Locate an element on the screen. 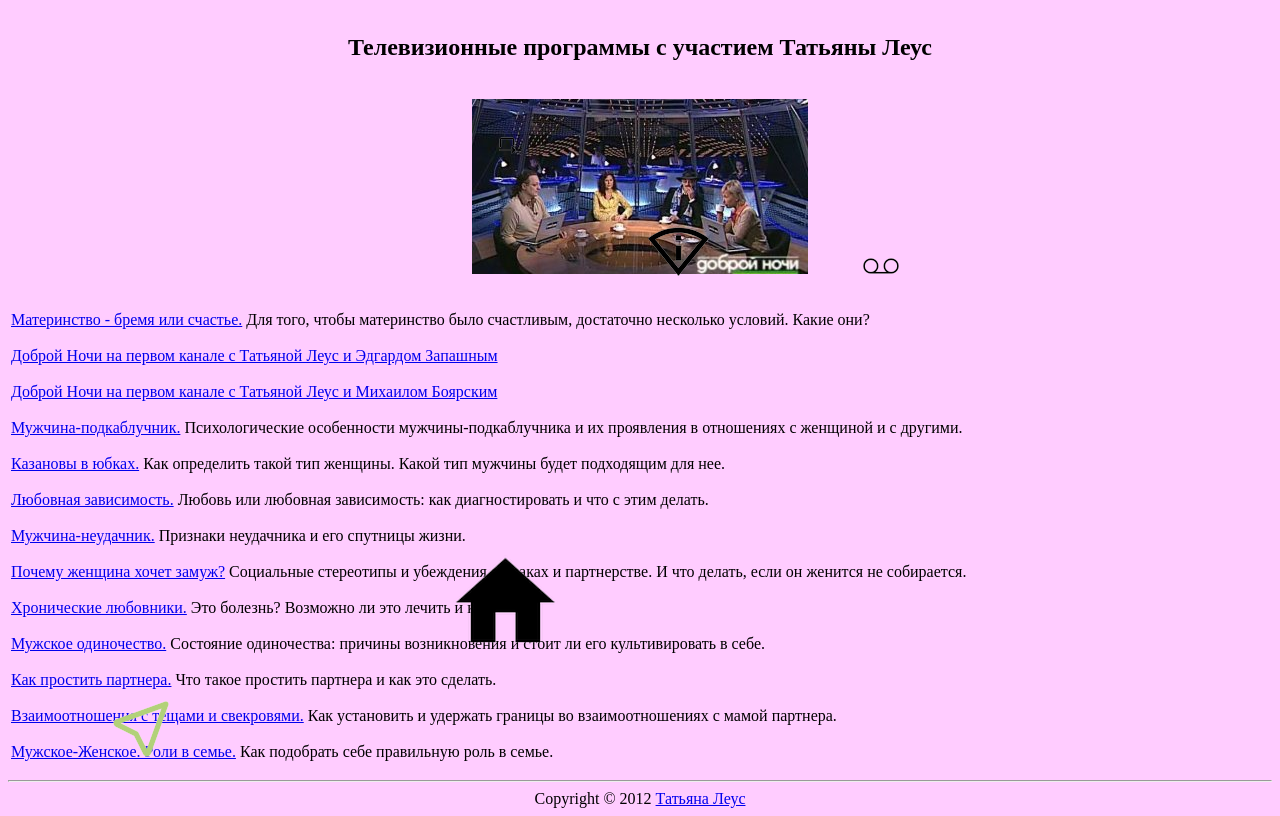 Image resolution: width=1280 pixels, height=816 pixels. navigate to home screen is located at coordinates (505, 602).